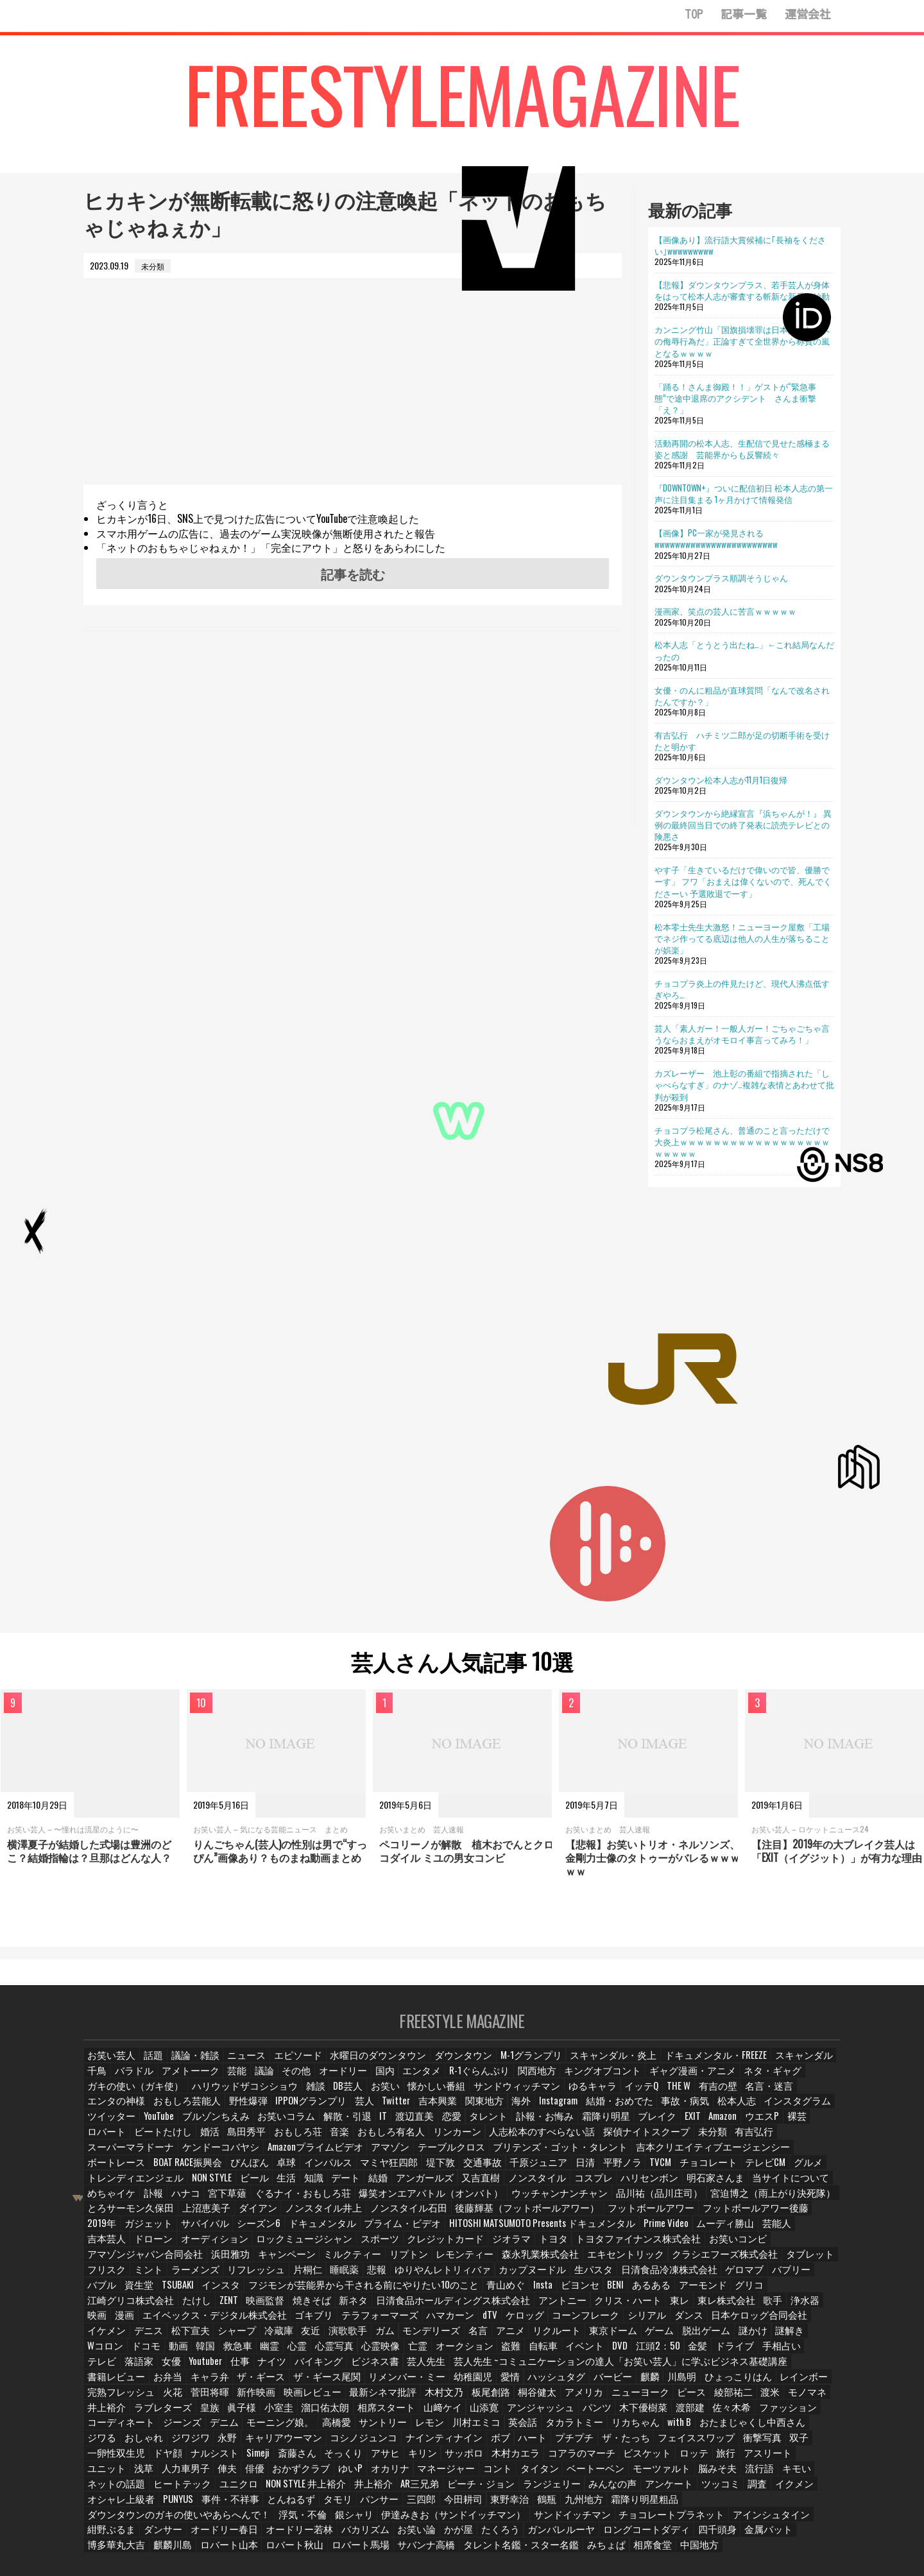  I want to click on pipx python package installer logo, so click(35, 1231).